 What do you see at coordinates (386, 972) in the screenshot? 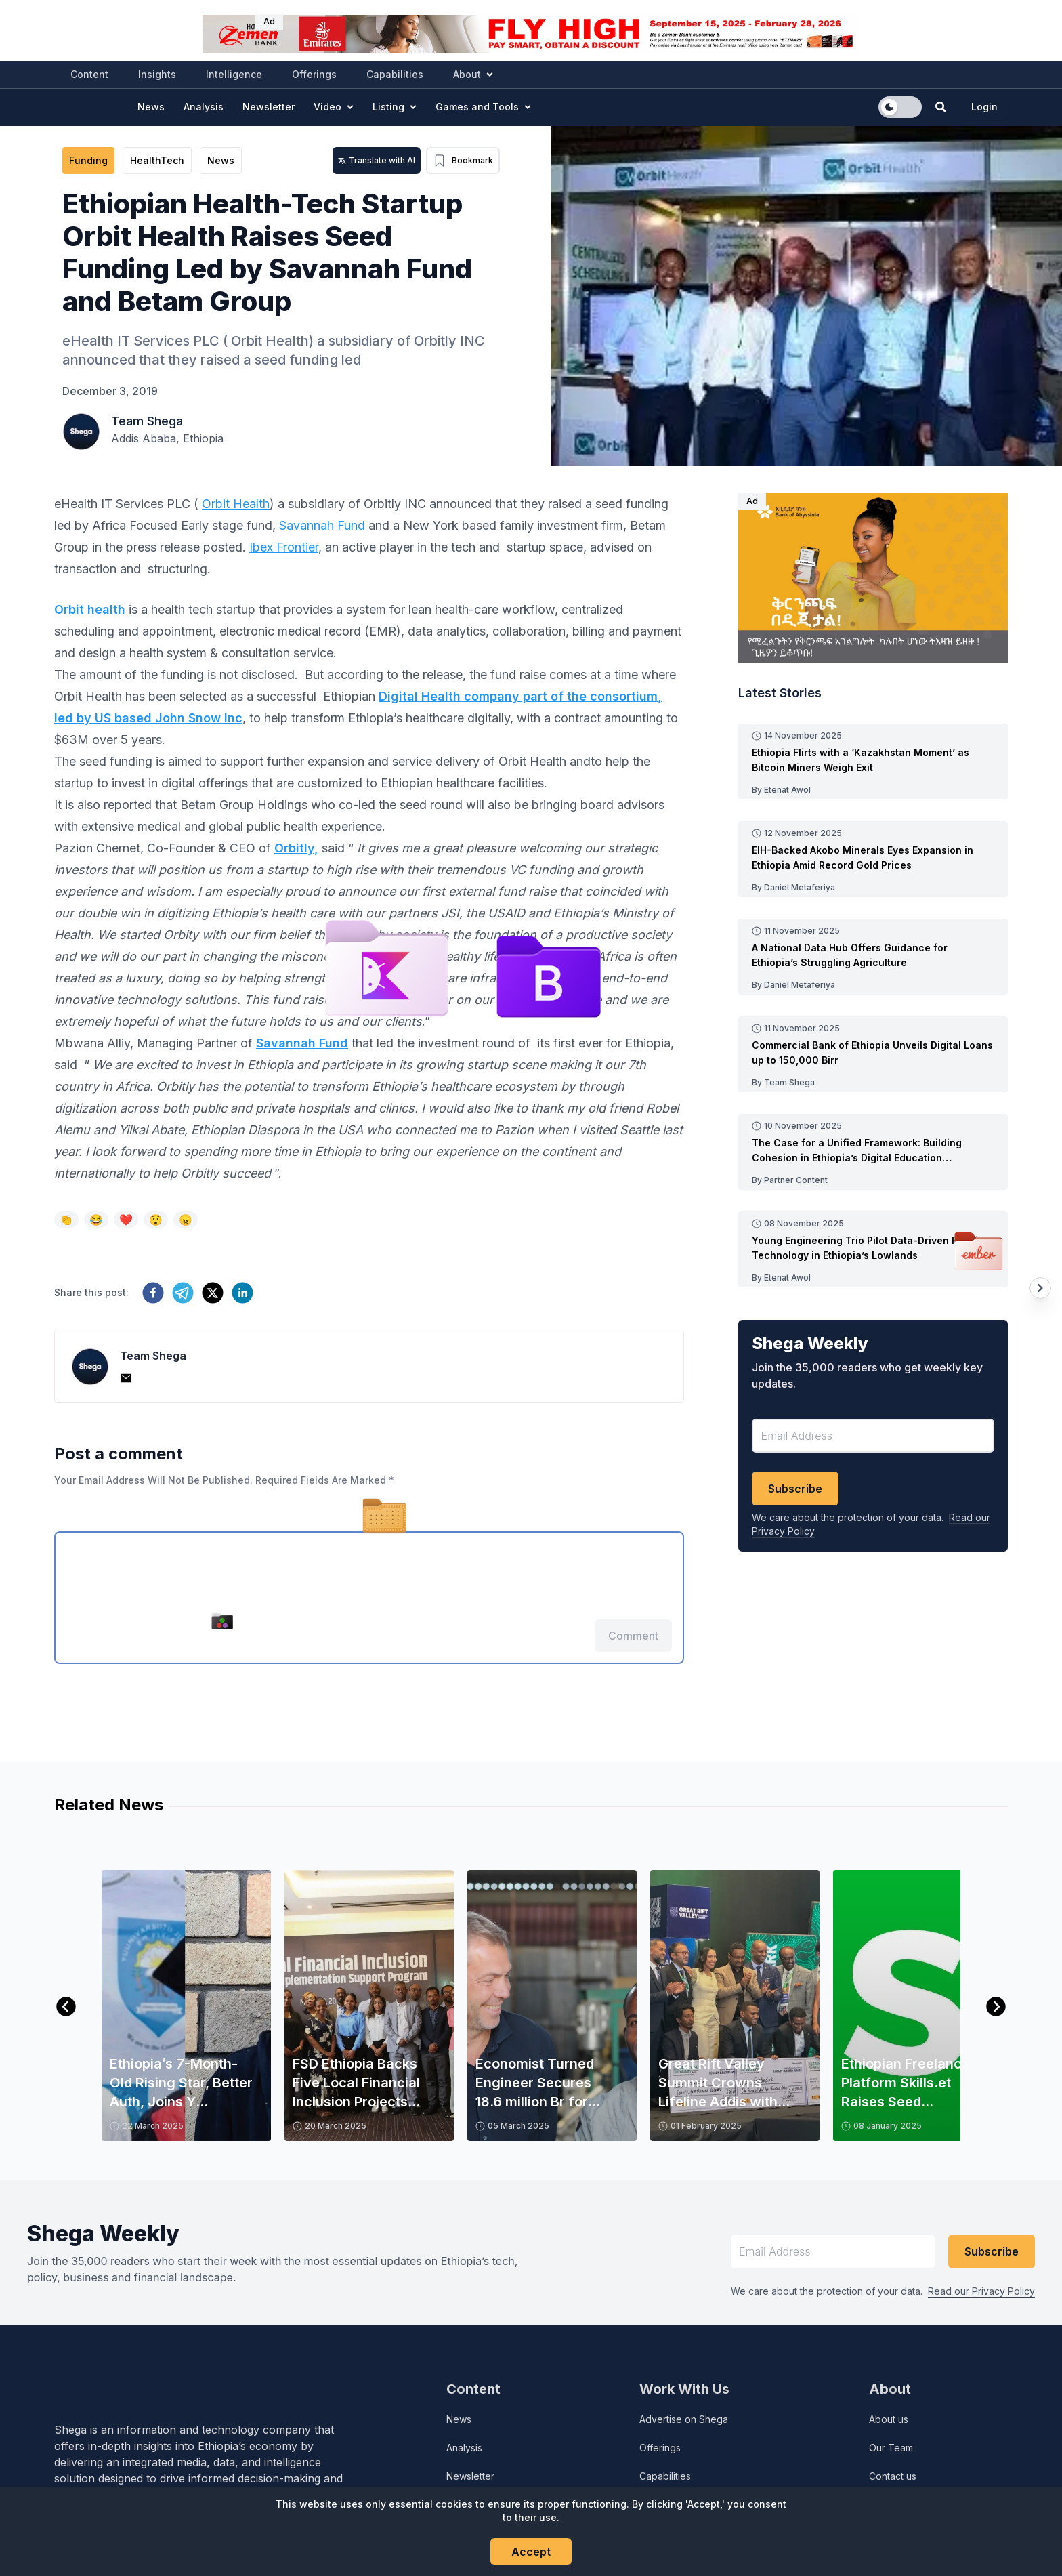
I see `open kotlin android project folder` at bounding box center [386, 972].